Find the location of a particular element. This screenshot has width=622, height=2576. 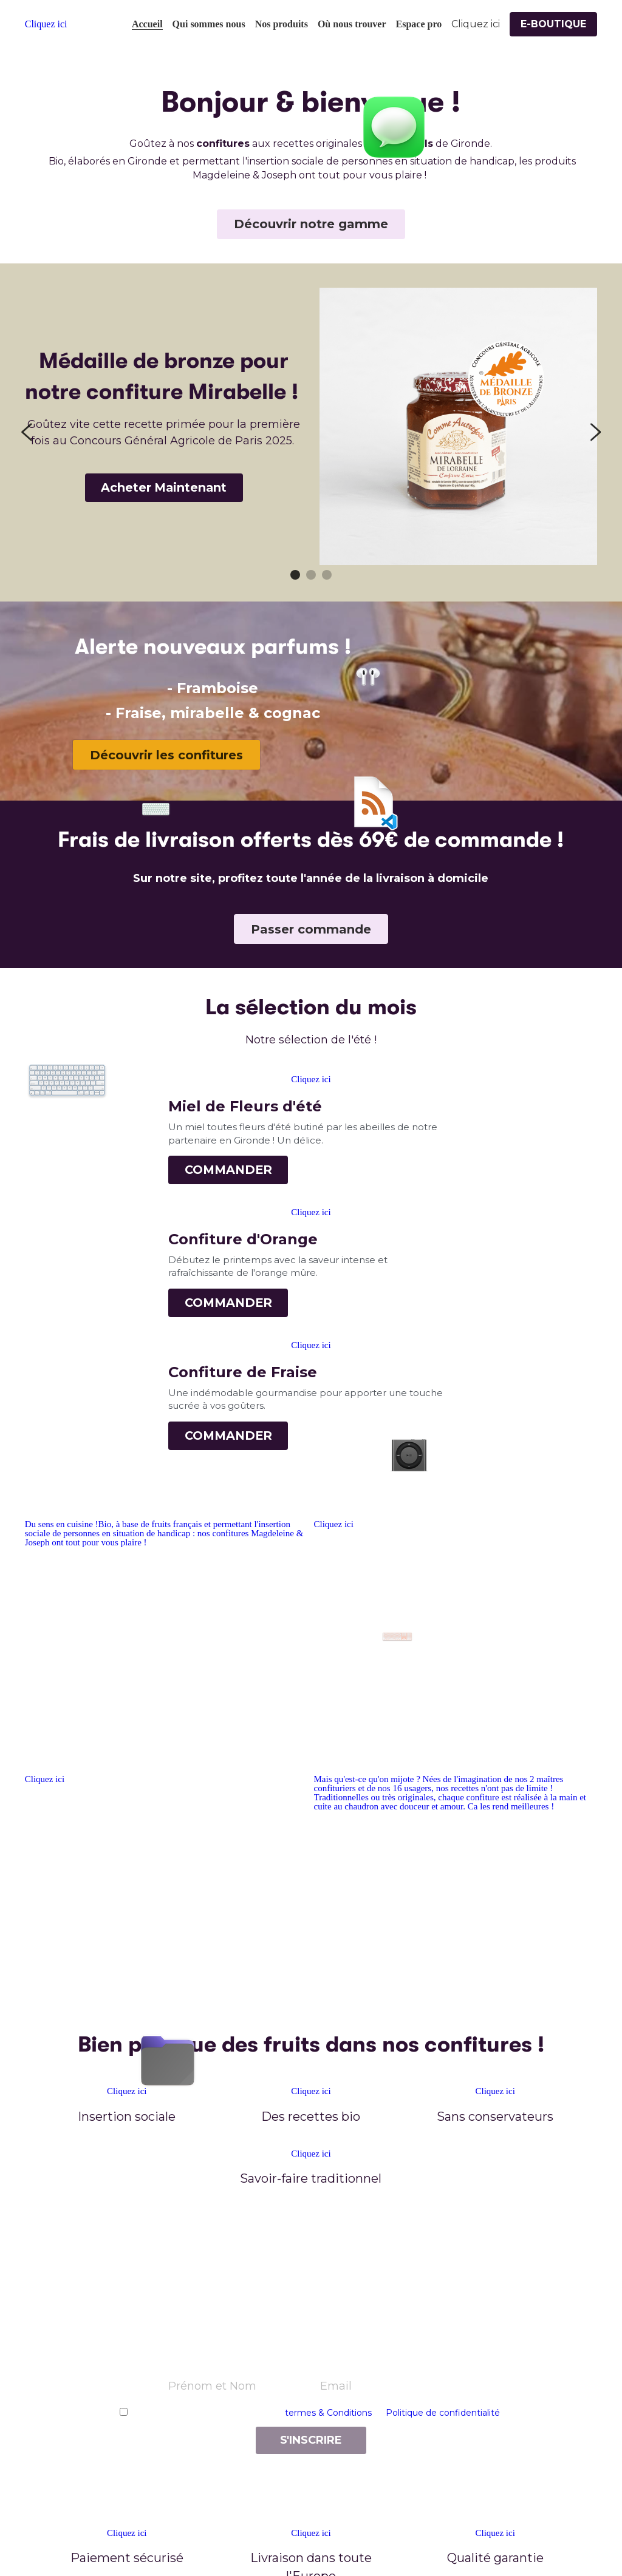

open or edit an xml file in visual studio code is located at coordinates (374, 803).